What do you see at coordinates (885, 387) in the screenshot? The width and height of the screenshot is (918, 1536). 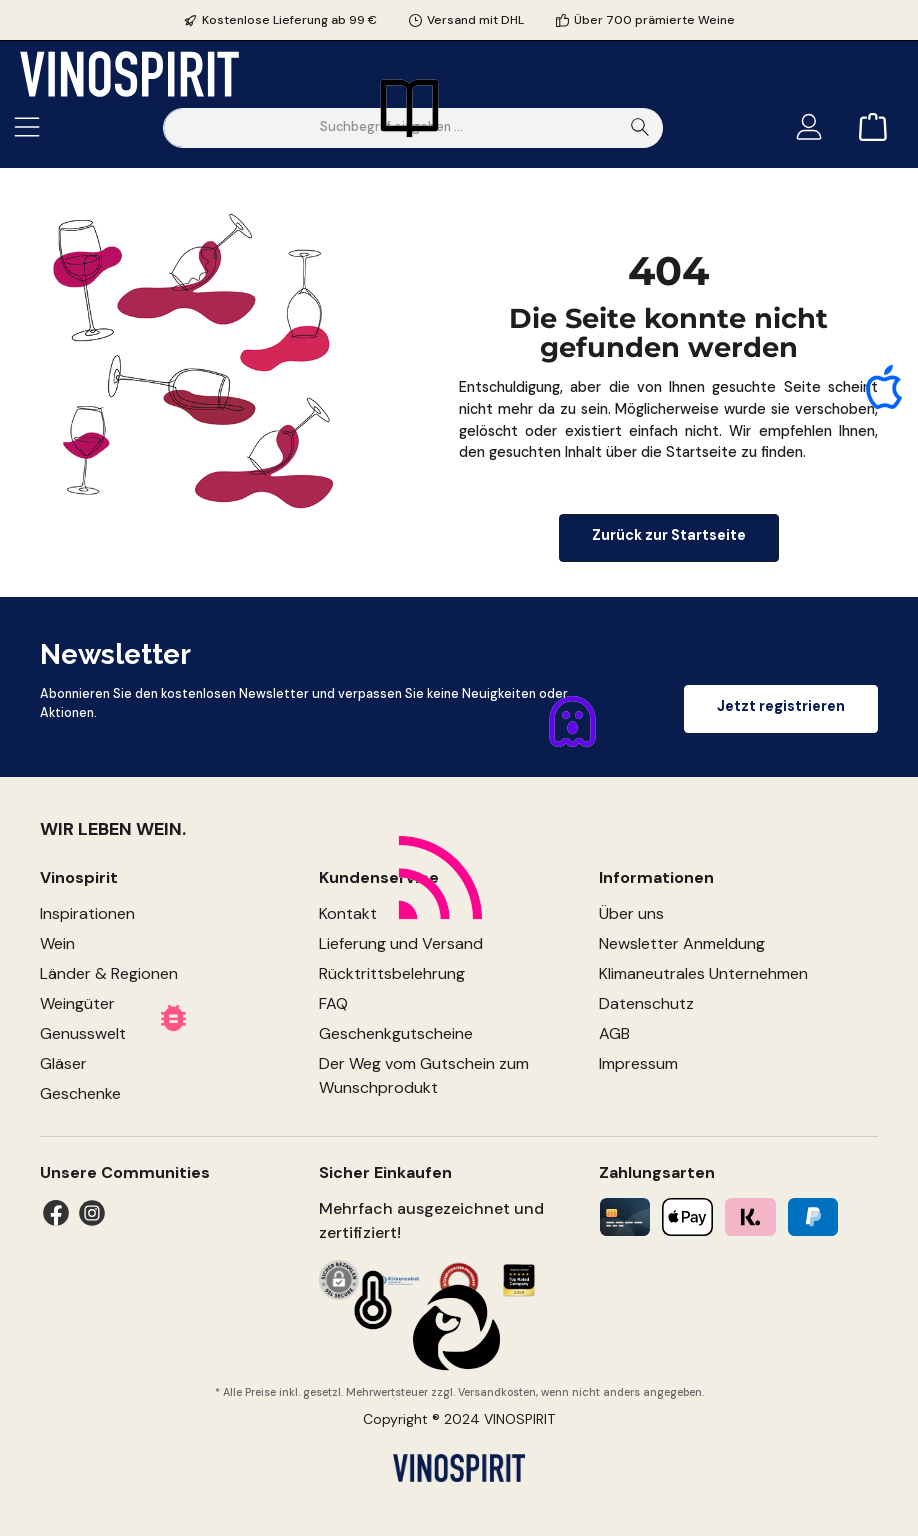 I see `apple company logo` at bounding box center [885, 387].